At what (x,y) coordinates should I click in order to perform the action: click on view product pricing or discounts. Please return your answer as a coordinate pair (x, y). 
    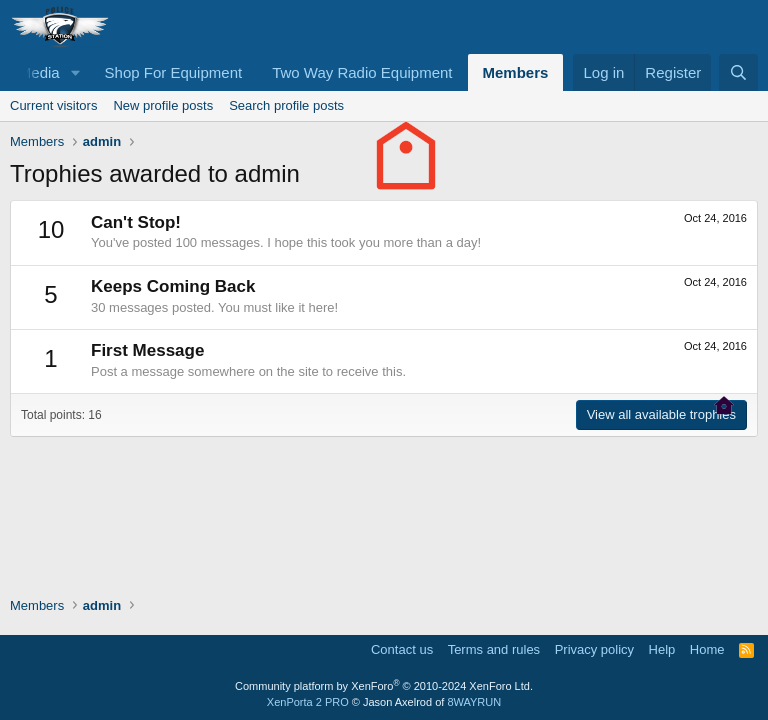
    Looking at the image, I should click on (406, 157).